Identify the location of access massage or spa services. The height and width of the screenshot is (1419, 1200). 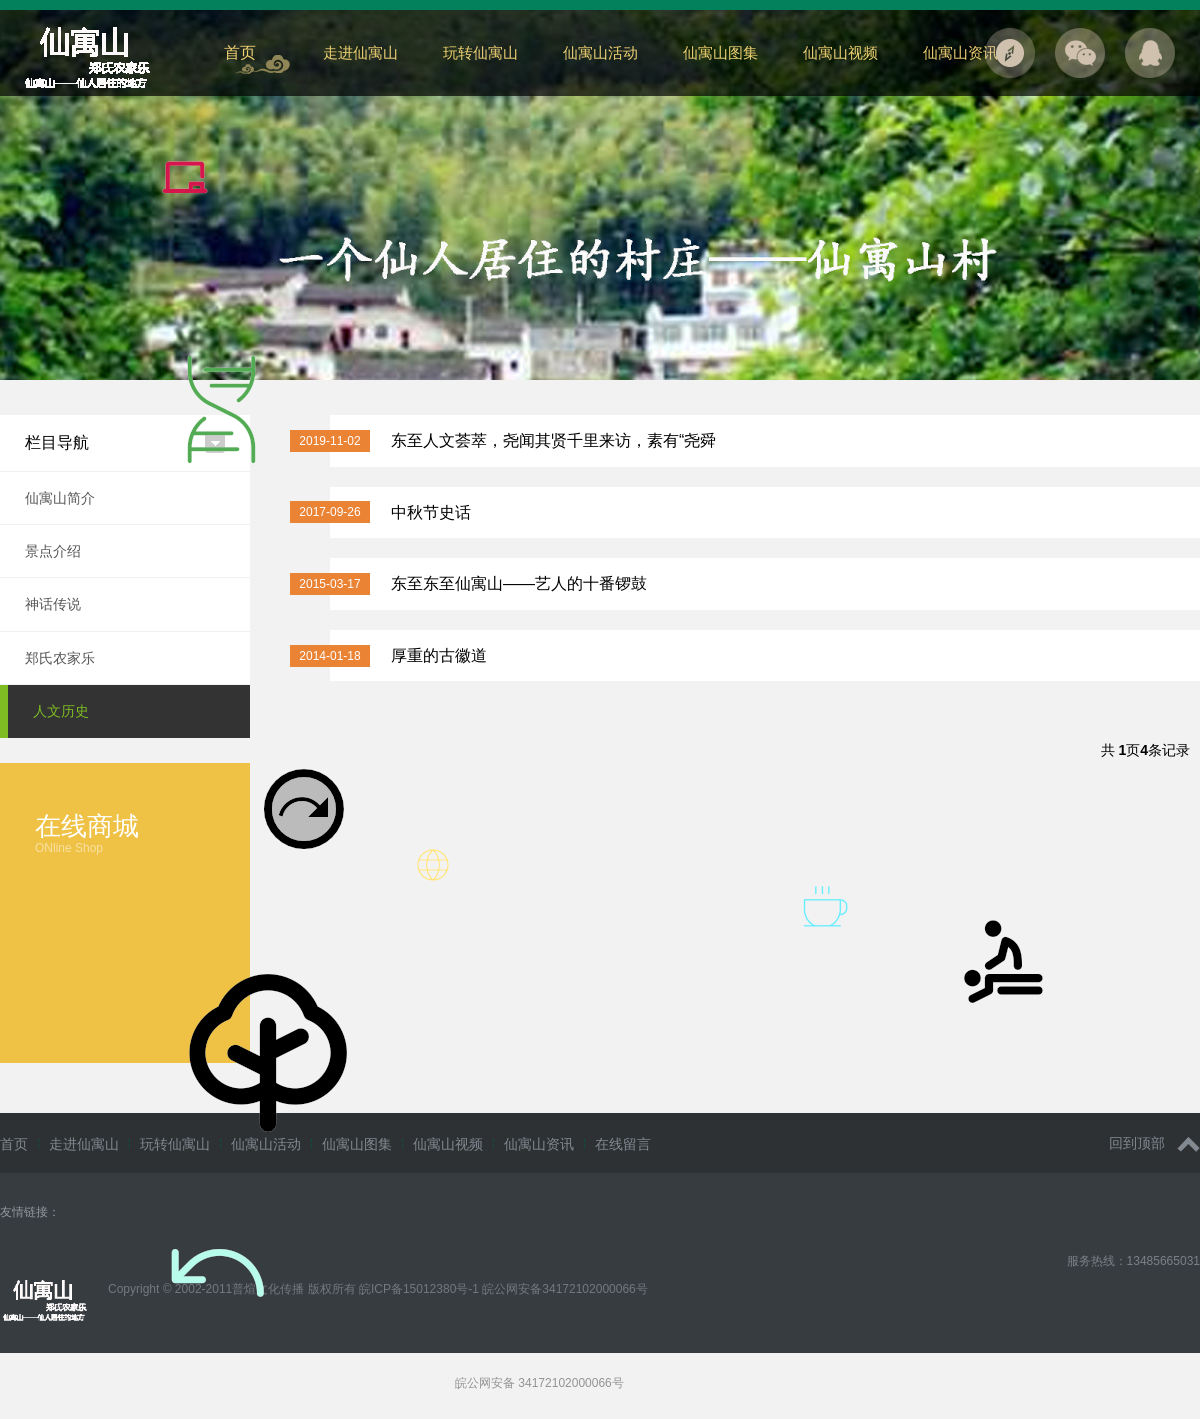
(1005, 957).